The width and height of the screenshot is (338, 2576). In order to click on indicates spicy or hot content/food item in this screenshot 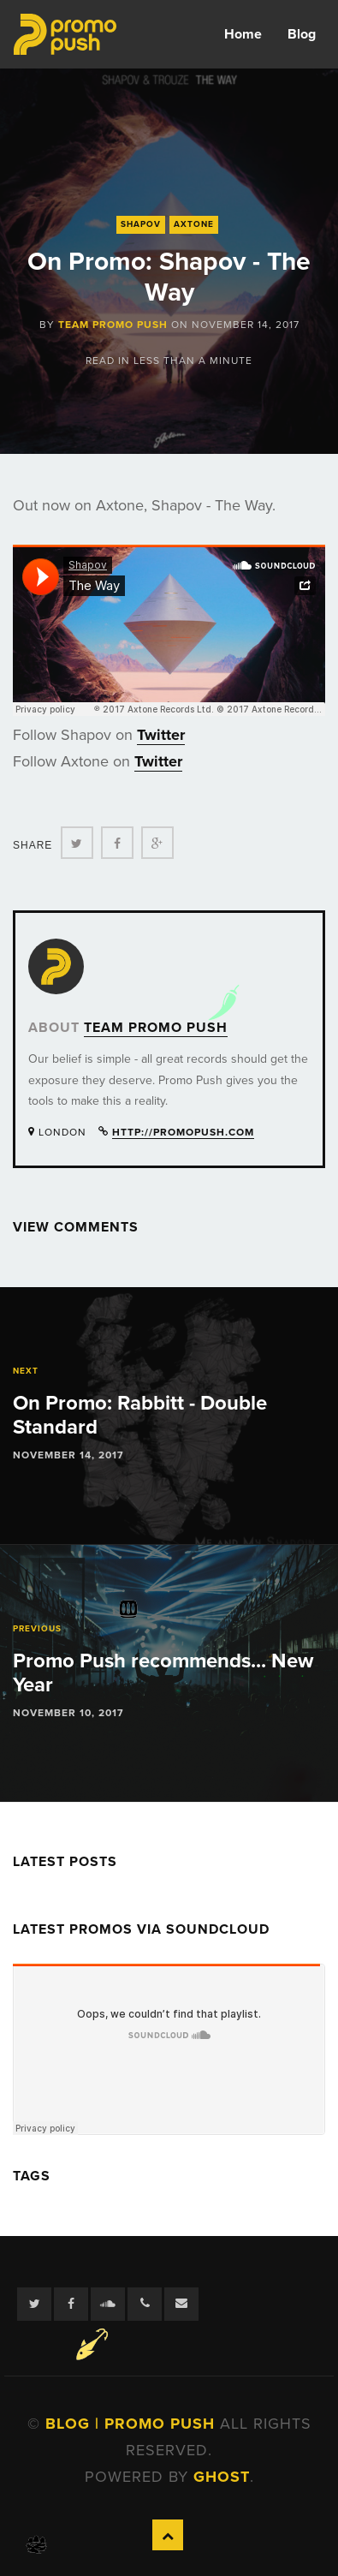, I will do `click(223, 1002)`.